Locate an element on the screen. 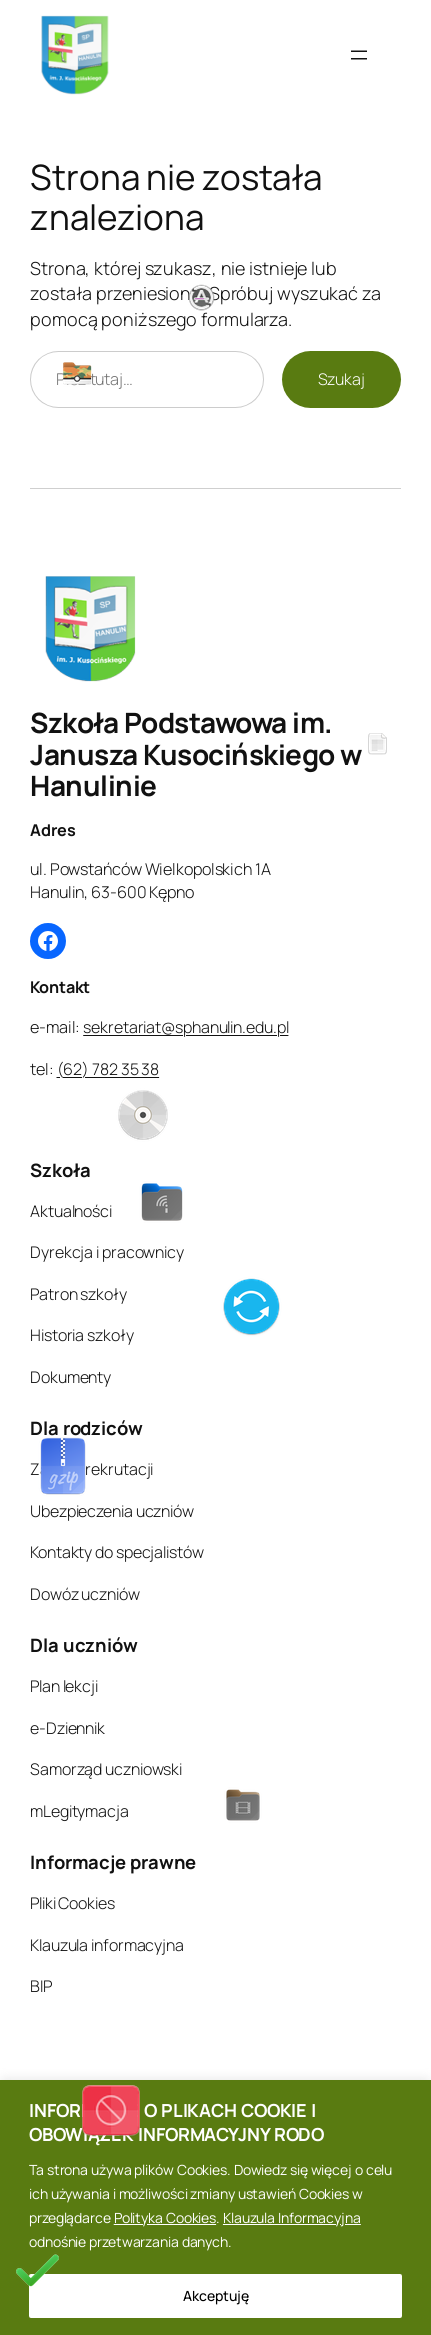 This screenshot has width=431, height=2335. open a plain text file is located at coordinates (377, 743).